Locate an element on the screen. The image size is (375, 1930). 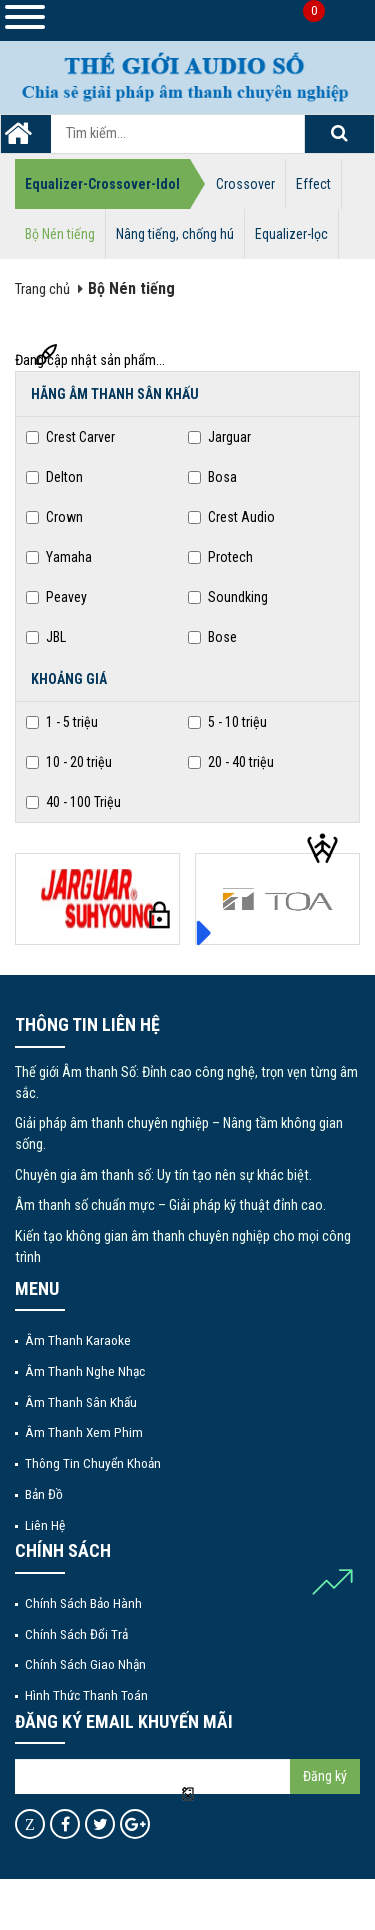
access drawing or painting tools is located at coordinates (46, 354).